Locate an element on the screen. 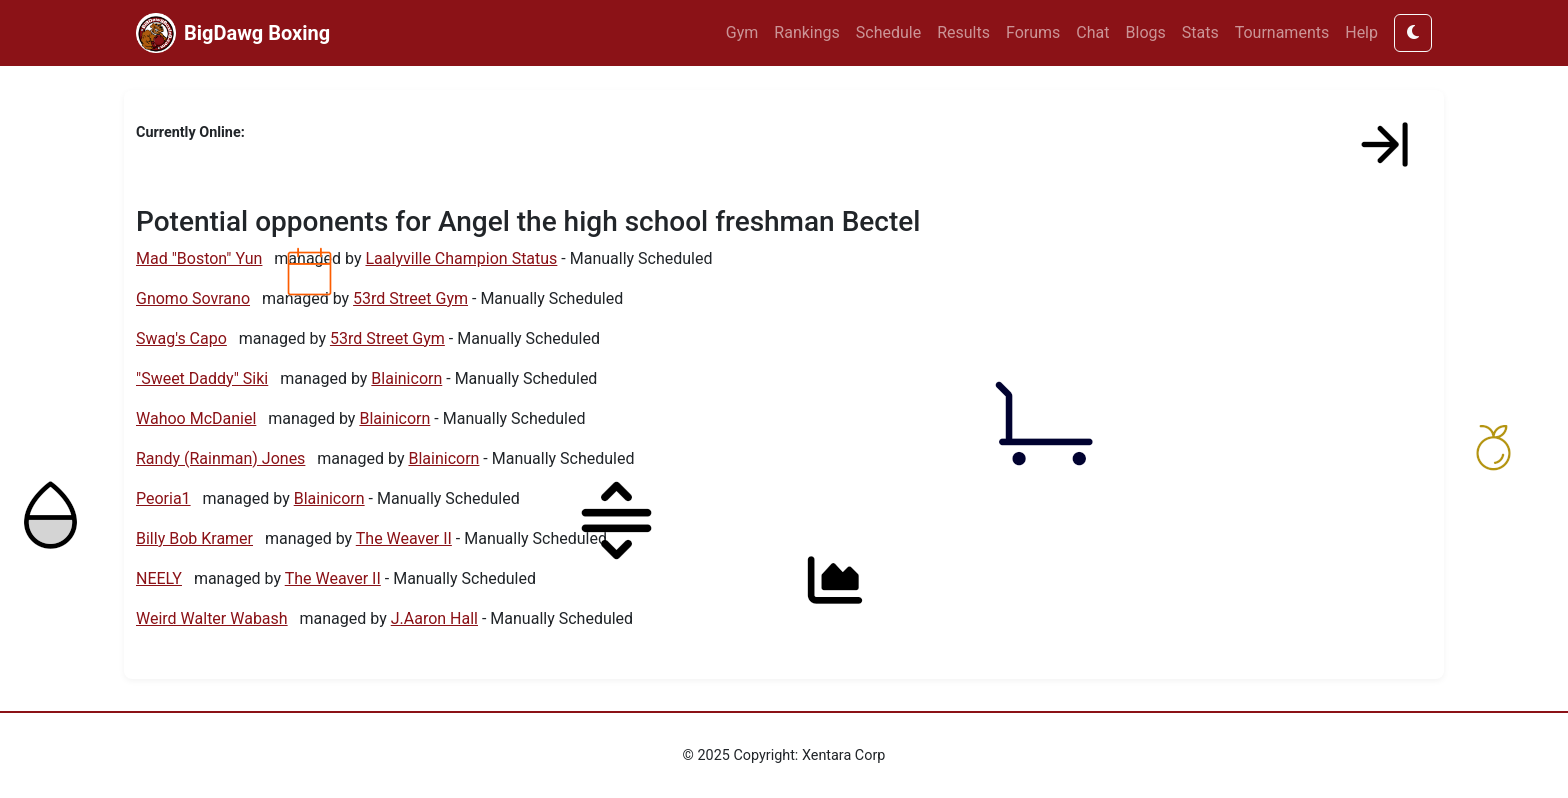 This screenshot has width=1568, height=798. view area chart analytics is located at coordinates (835, 580).